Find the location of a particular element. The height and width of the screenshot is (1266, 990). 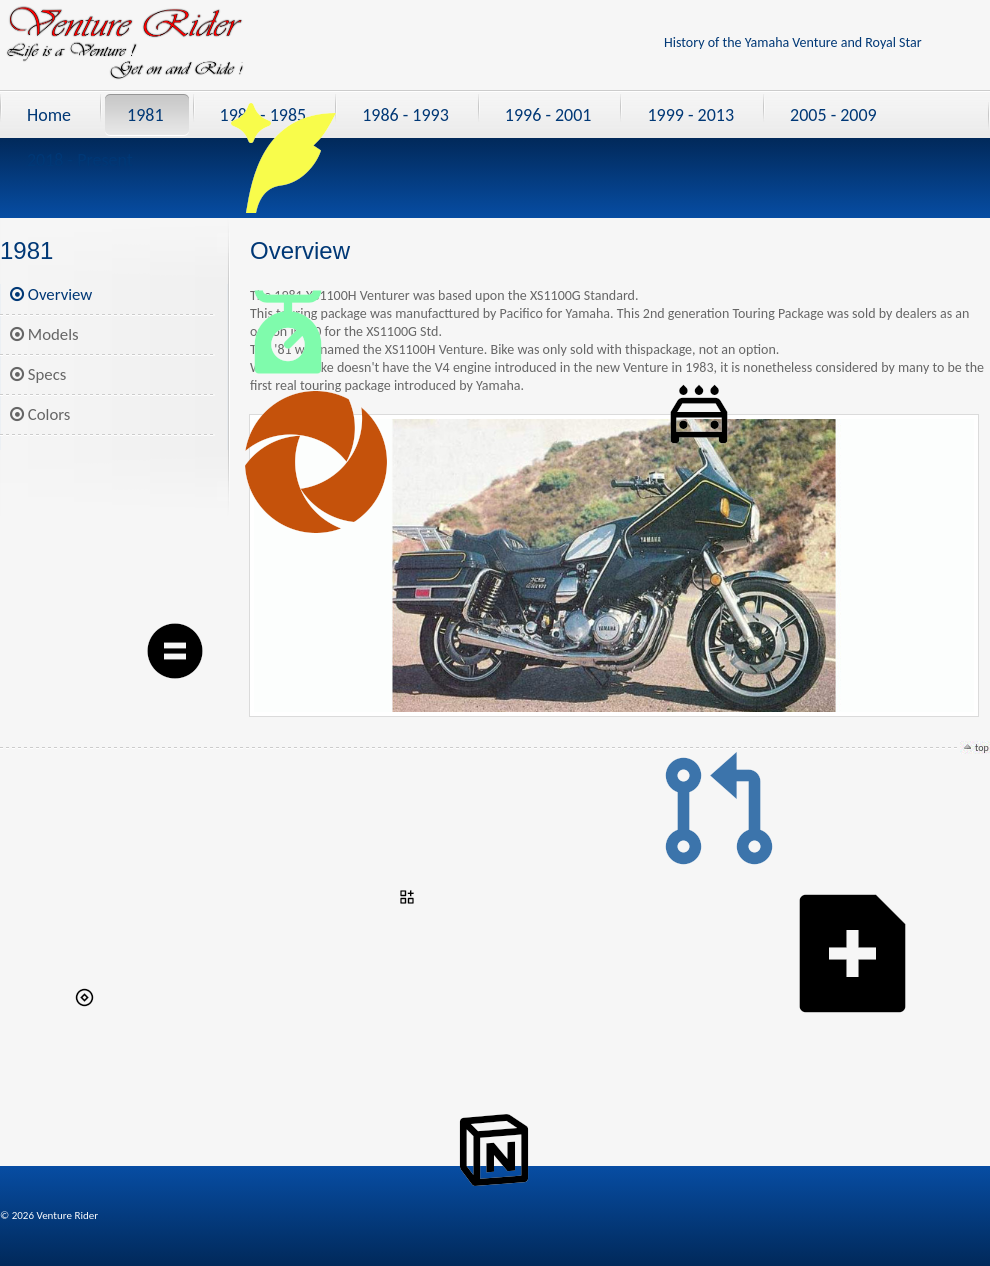

find nearby car wash locations is located at coordinates (699, 412).